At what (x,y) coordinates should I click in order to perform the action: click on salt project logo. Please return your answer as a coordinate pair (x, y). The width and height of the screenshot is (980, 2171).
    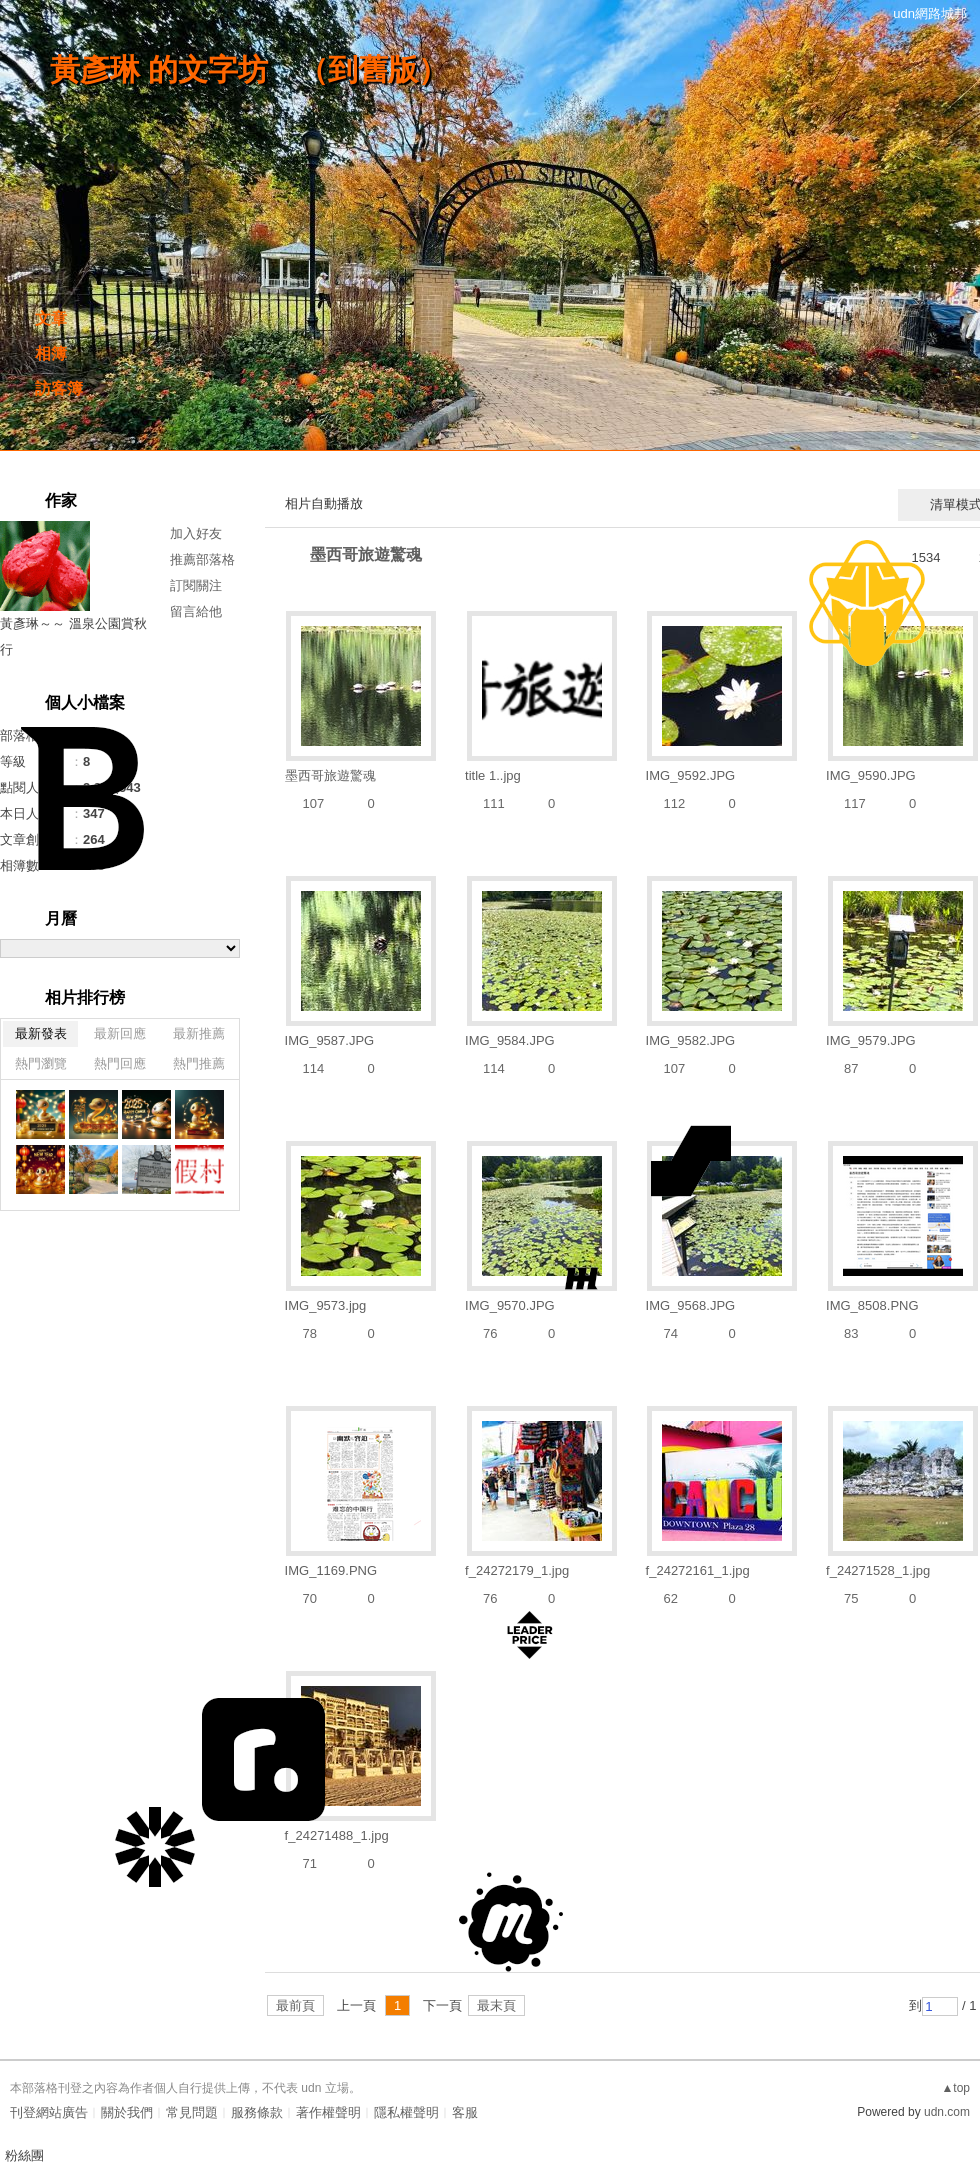
    Looking at the image, I should click on (691, 1161).